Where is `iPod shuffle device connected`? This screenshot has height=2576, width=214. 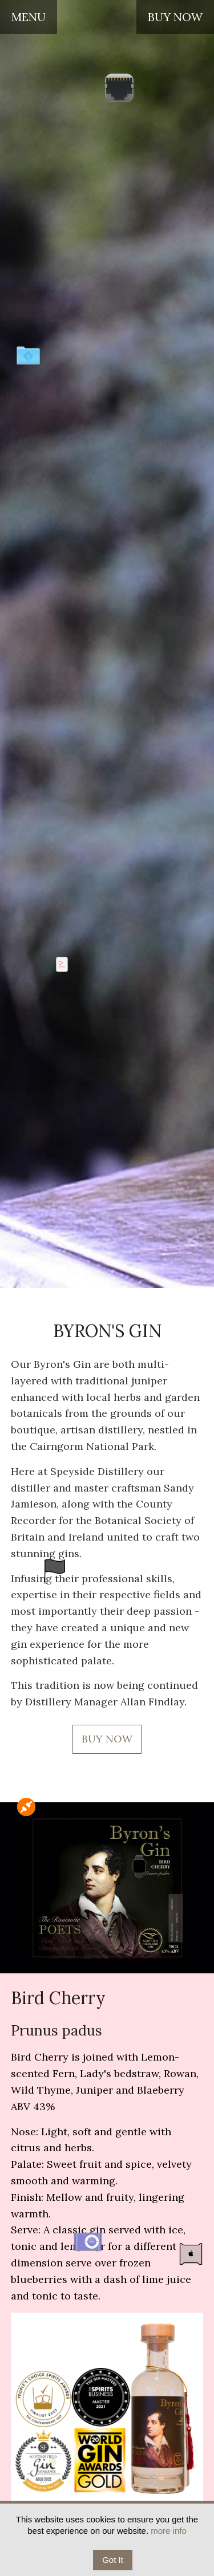 iPod shuffle device connected is located at coordinates (88, 2237).